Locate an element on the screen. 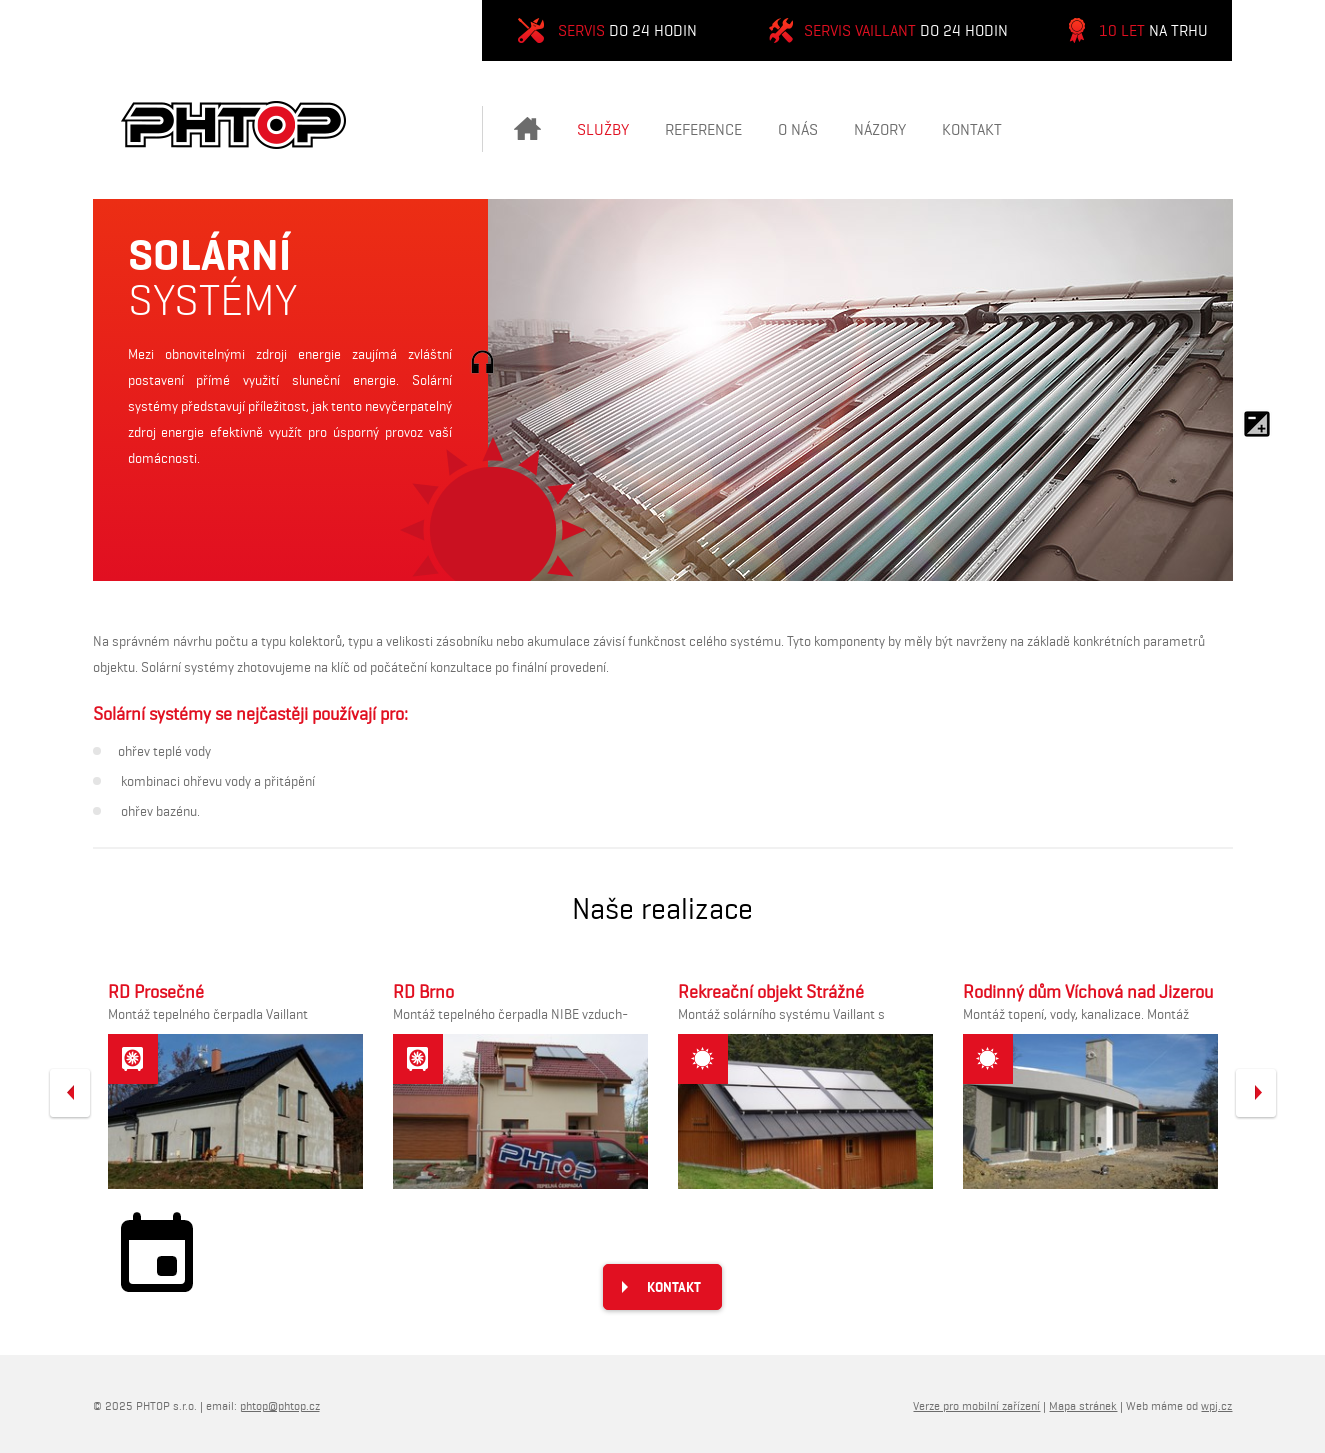 The height and width of the screenshot is (1453, 1325). view calendar or scheduled events is located at coordinates (157, 1252).